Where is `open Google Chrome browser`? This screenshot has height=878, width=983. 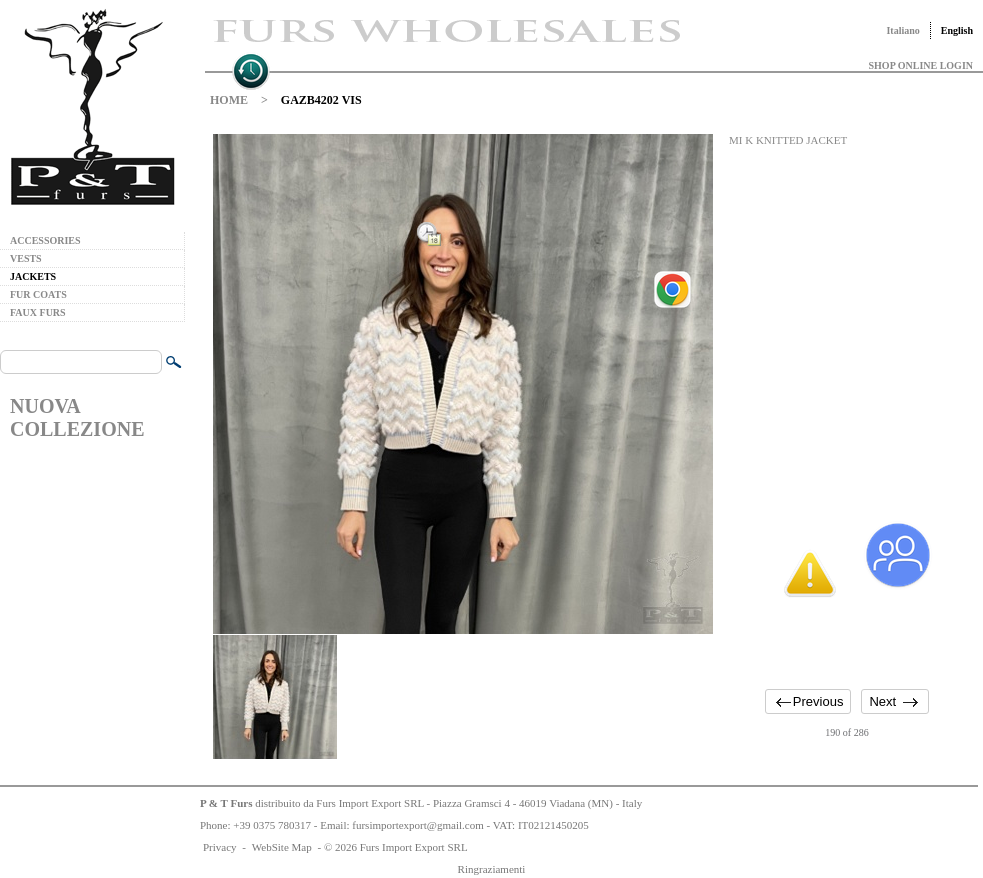 open Google Chrome browser is located at coordinates (672, 289).